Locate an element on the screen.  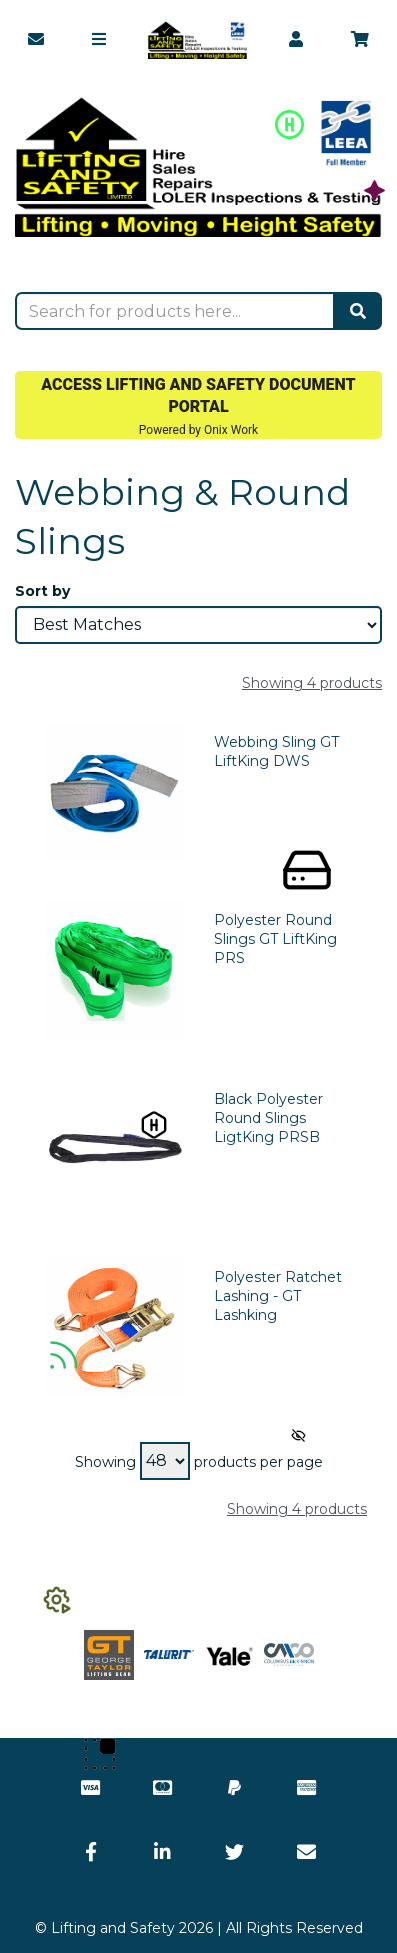
access local storage or drive is located at coordinates (307, 870).